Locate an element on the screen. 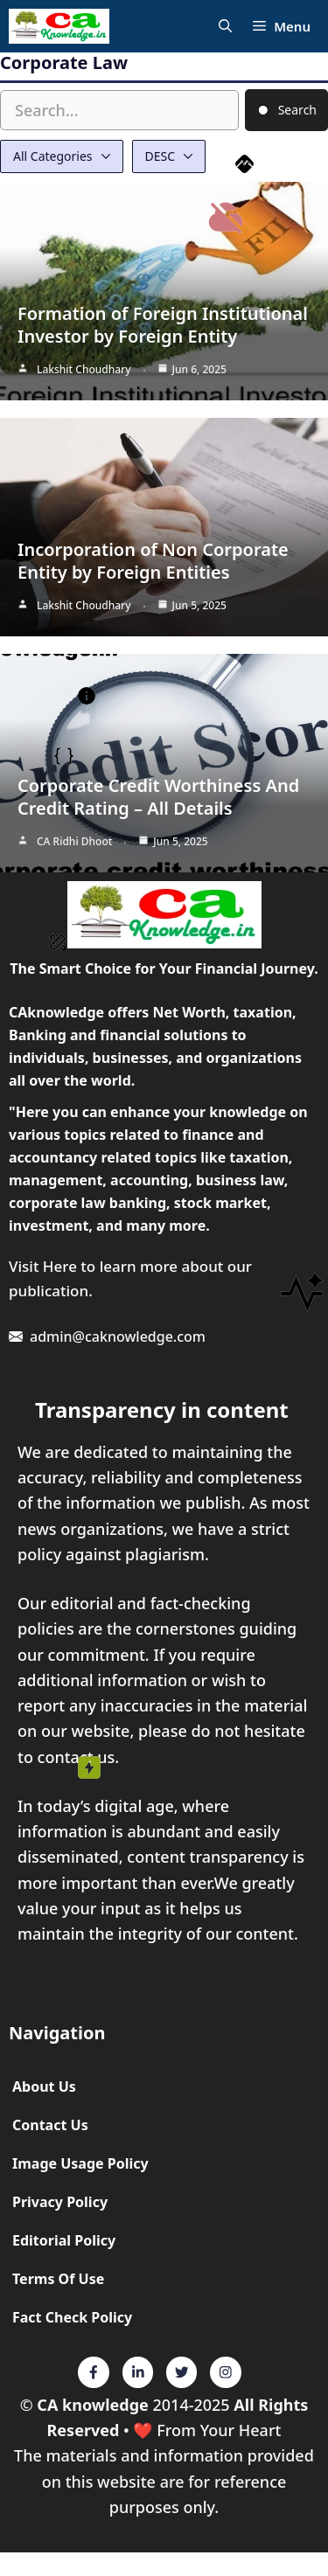  access code editor or development tools is located at coordinates (64, 756).